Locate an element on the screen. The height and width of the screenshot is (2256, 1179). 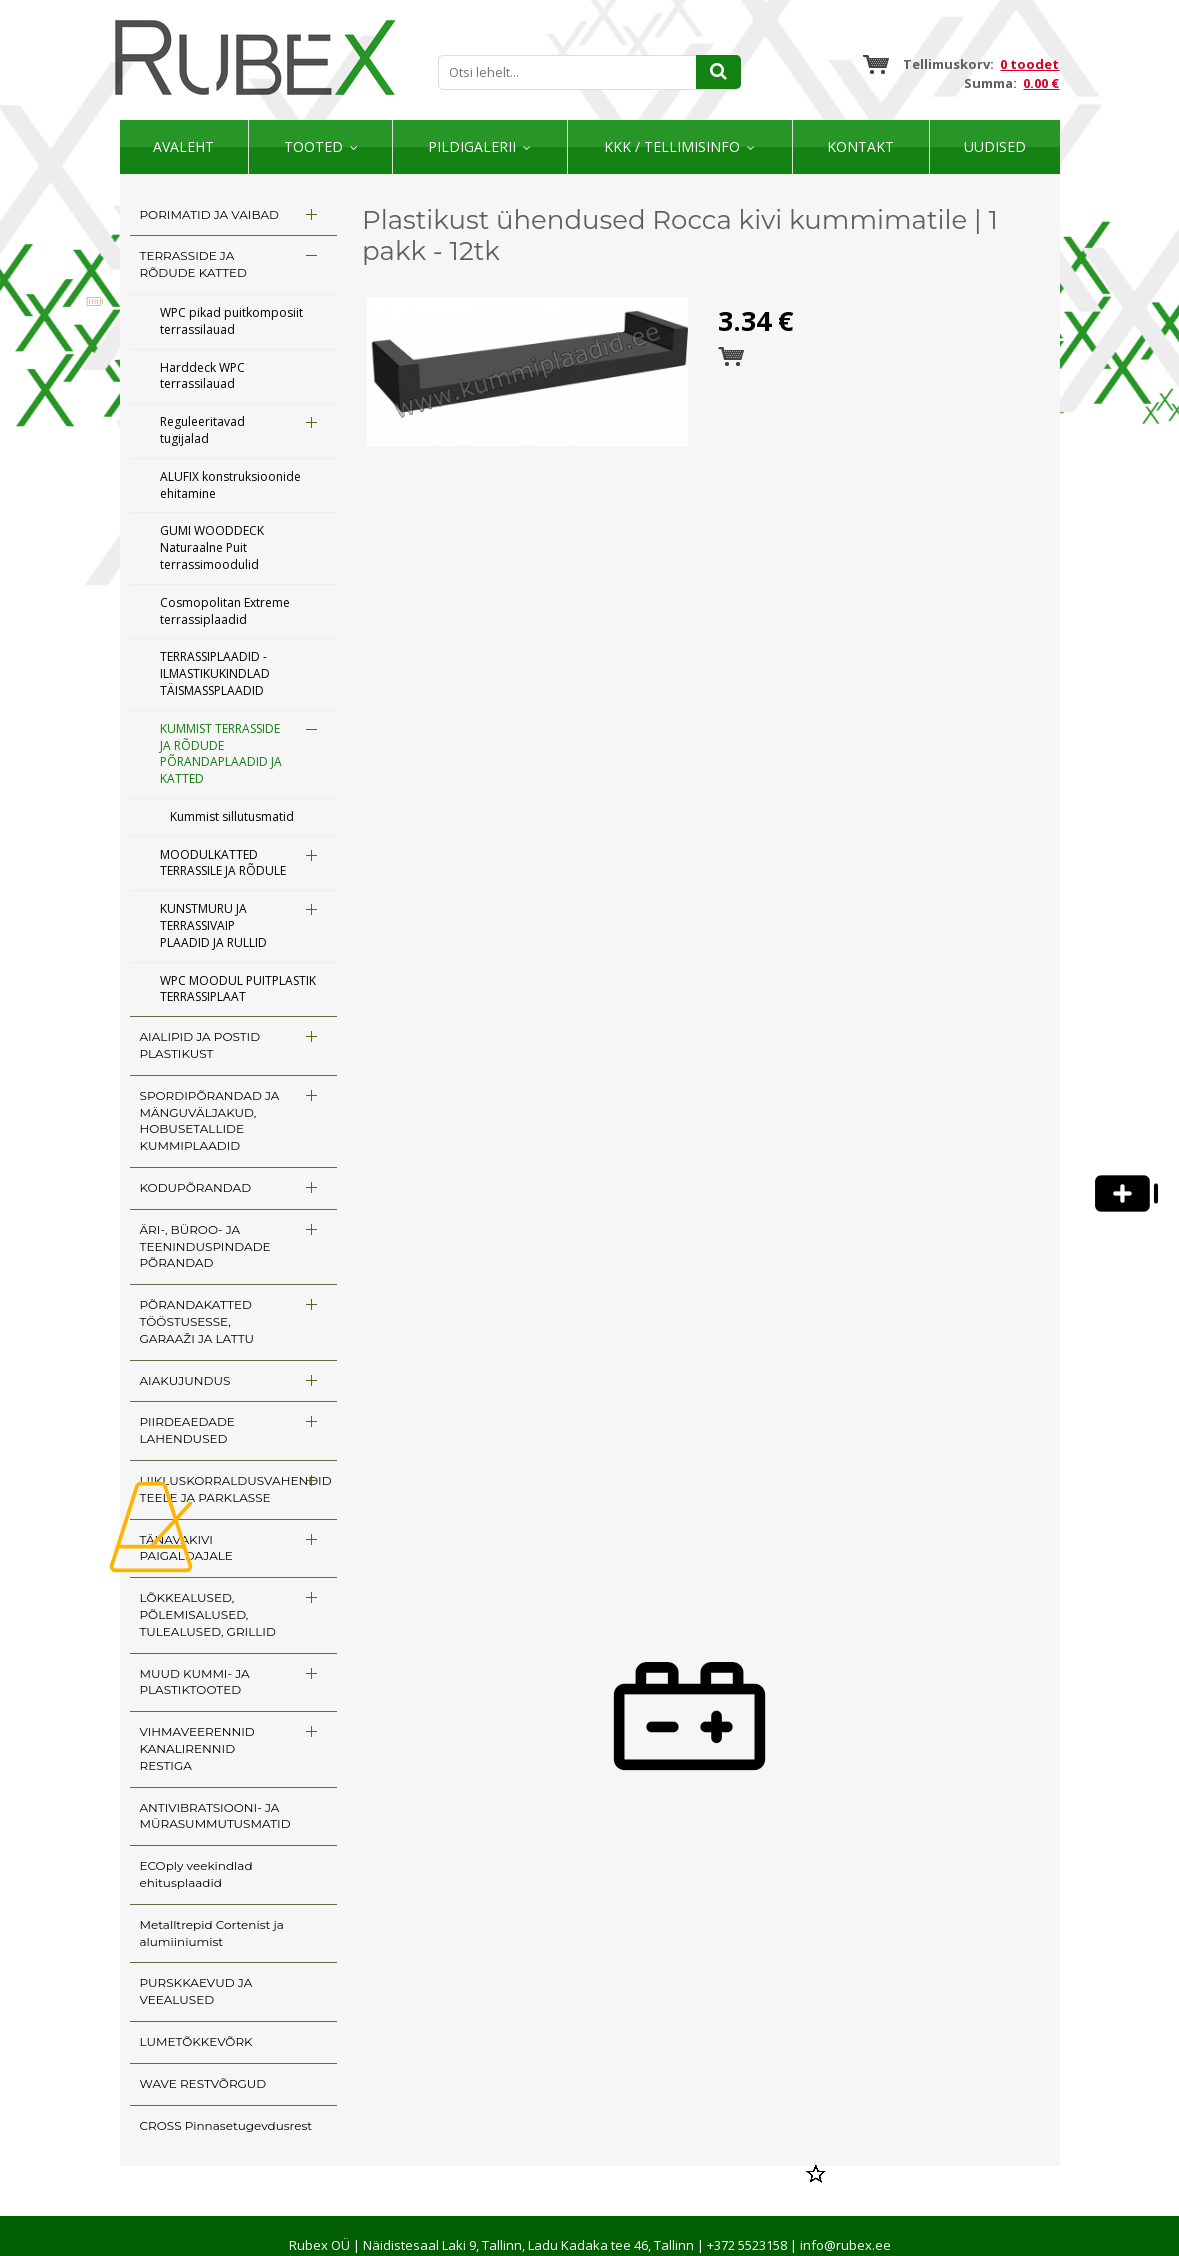
indicates battery is fully charged is located at coordinates (94, 301).